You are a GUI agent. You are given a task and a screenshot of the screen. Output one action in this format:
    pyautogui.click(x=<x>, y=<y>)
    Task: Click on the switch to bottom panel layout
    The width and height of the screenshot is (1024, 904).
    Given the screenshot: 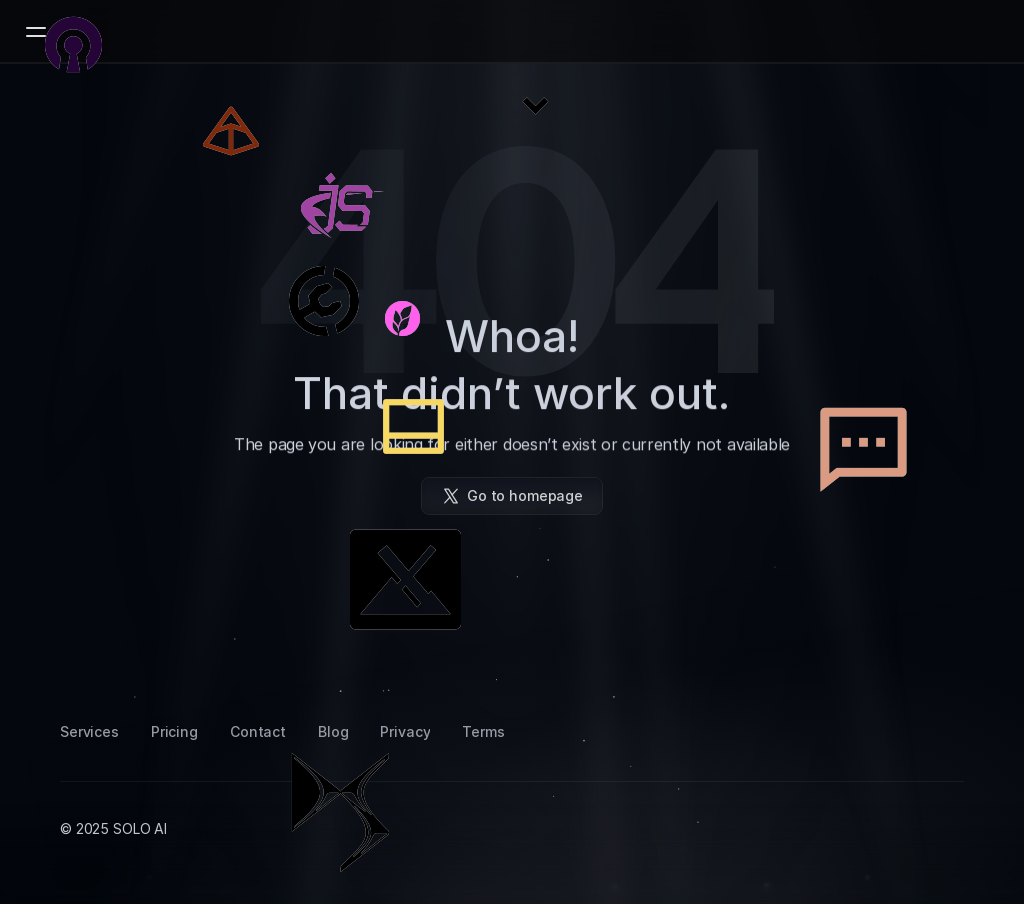 What is the action you would take?
    pyautogui.click(x=413, y=426)
    